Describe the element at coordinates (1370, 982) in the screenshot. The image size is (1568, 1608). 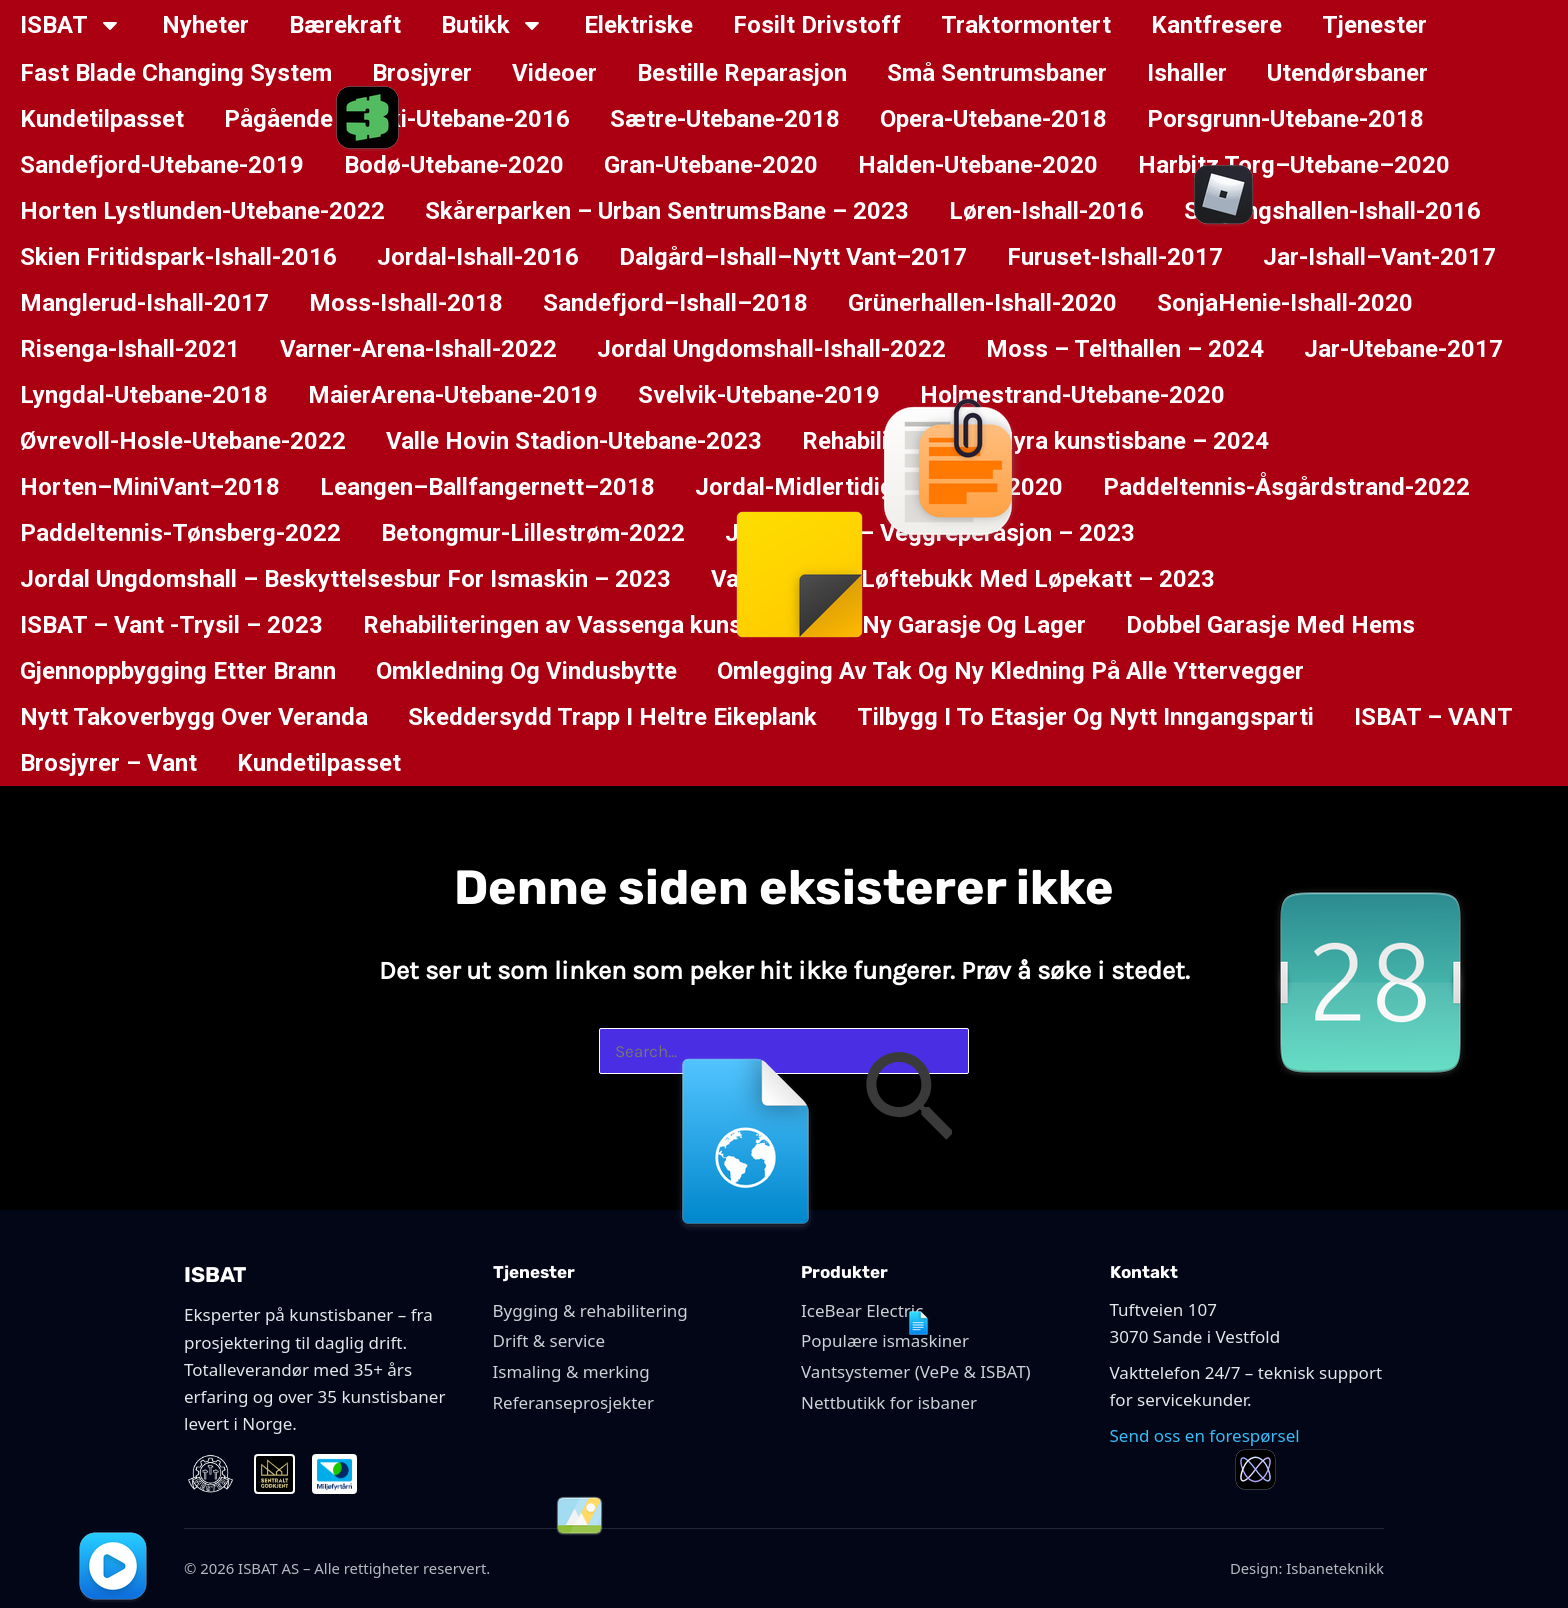
I see `open the calendar app` at that location.